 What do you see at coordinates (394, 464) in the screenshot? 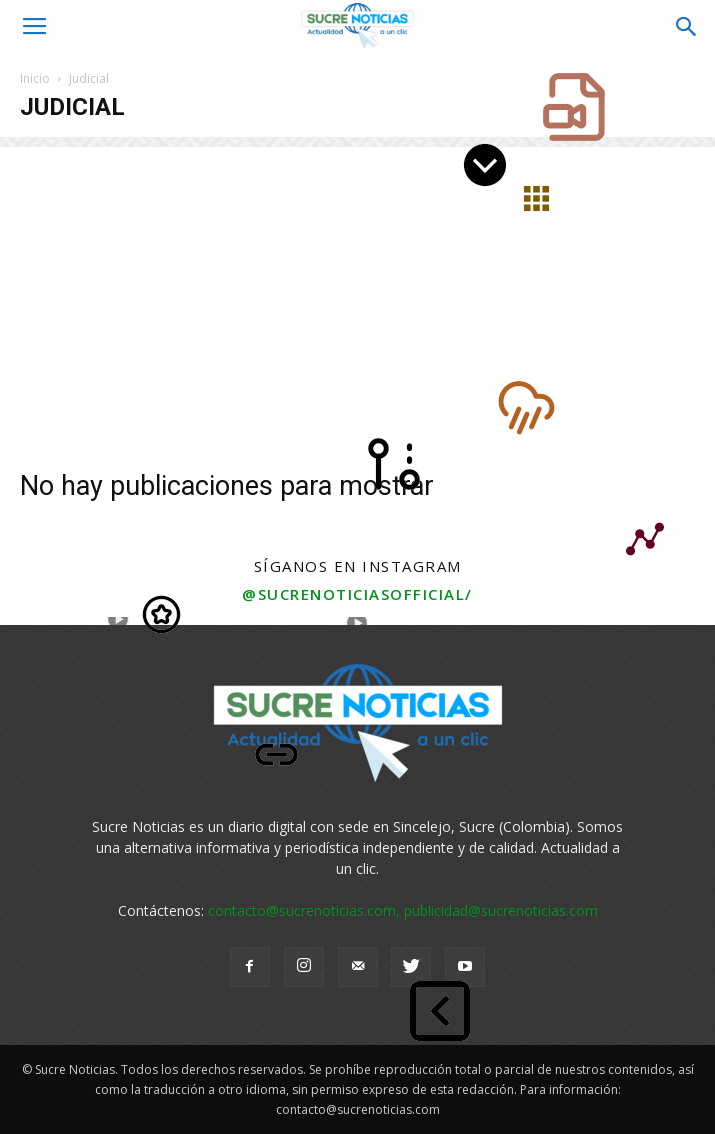
I see `indicates a draft pull request awaiting completion` at bounding box center [394, 464].